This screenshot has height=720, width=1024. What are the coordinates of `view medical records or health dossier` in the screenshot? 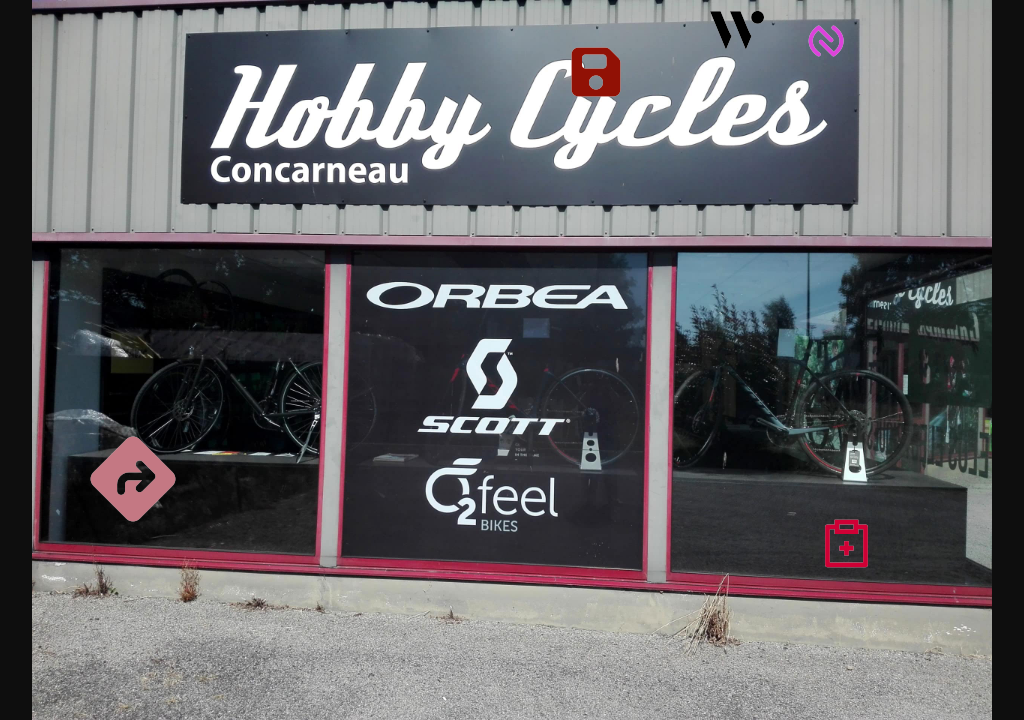 It's located at (846, 543).